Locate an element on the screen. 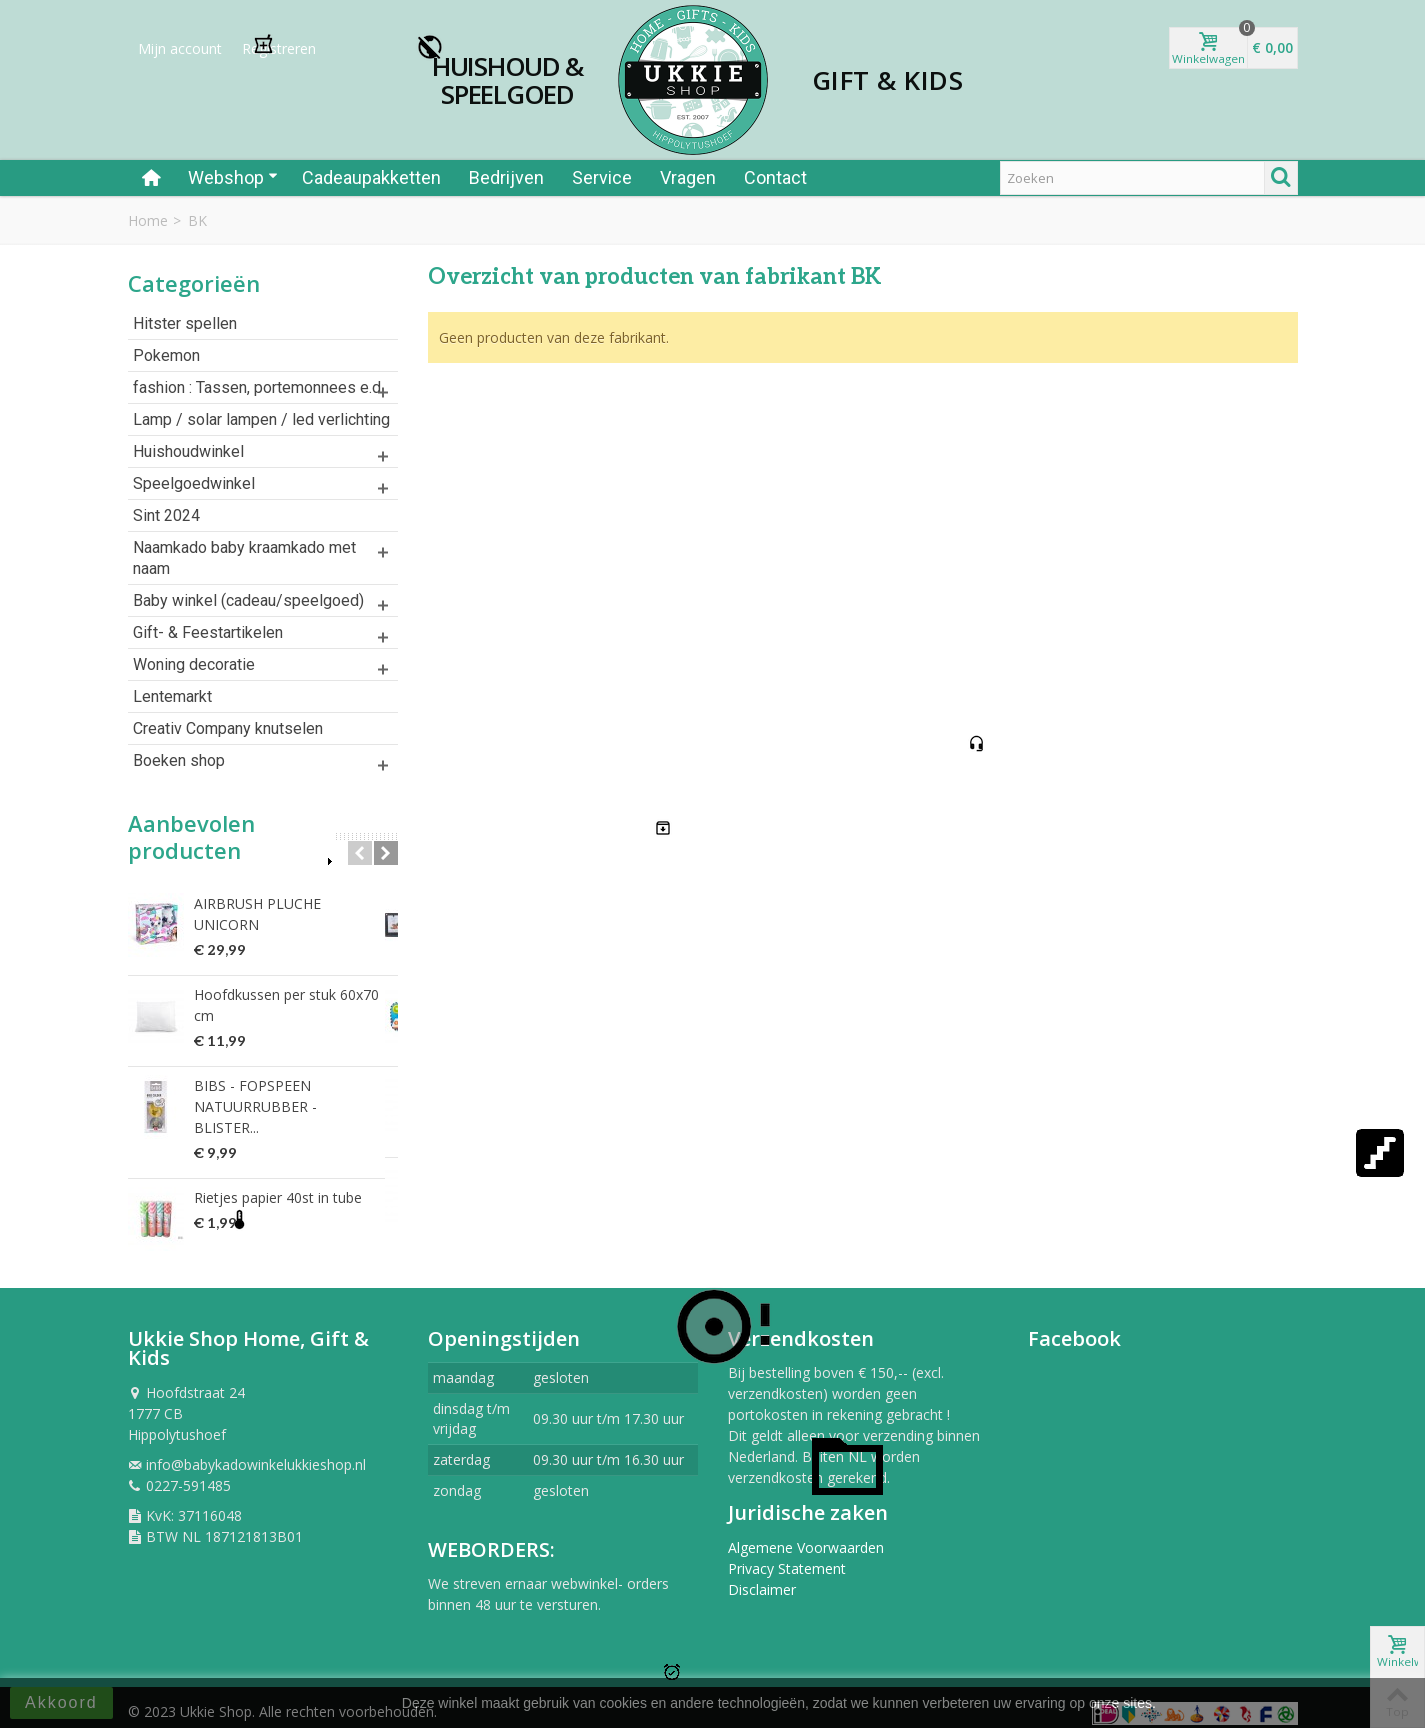 The height and width of the screenshot is (1728, 1425). indicates storage disc is full is located at coordinates (723, 1326).